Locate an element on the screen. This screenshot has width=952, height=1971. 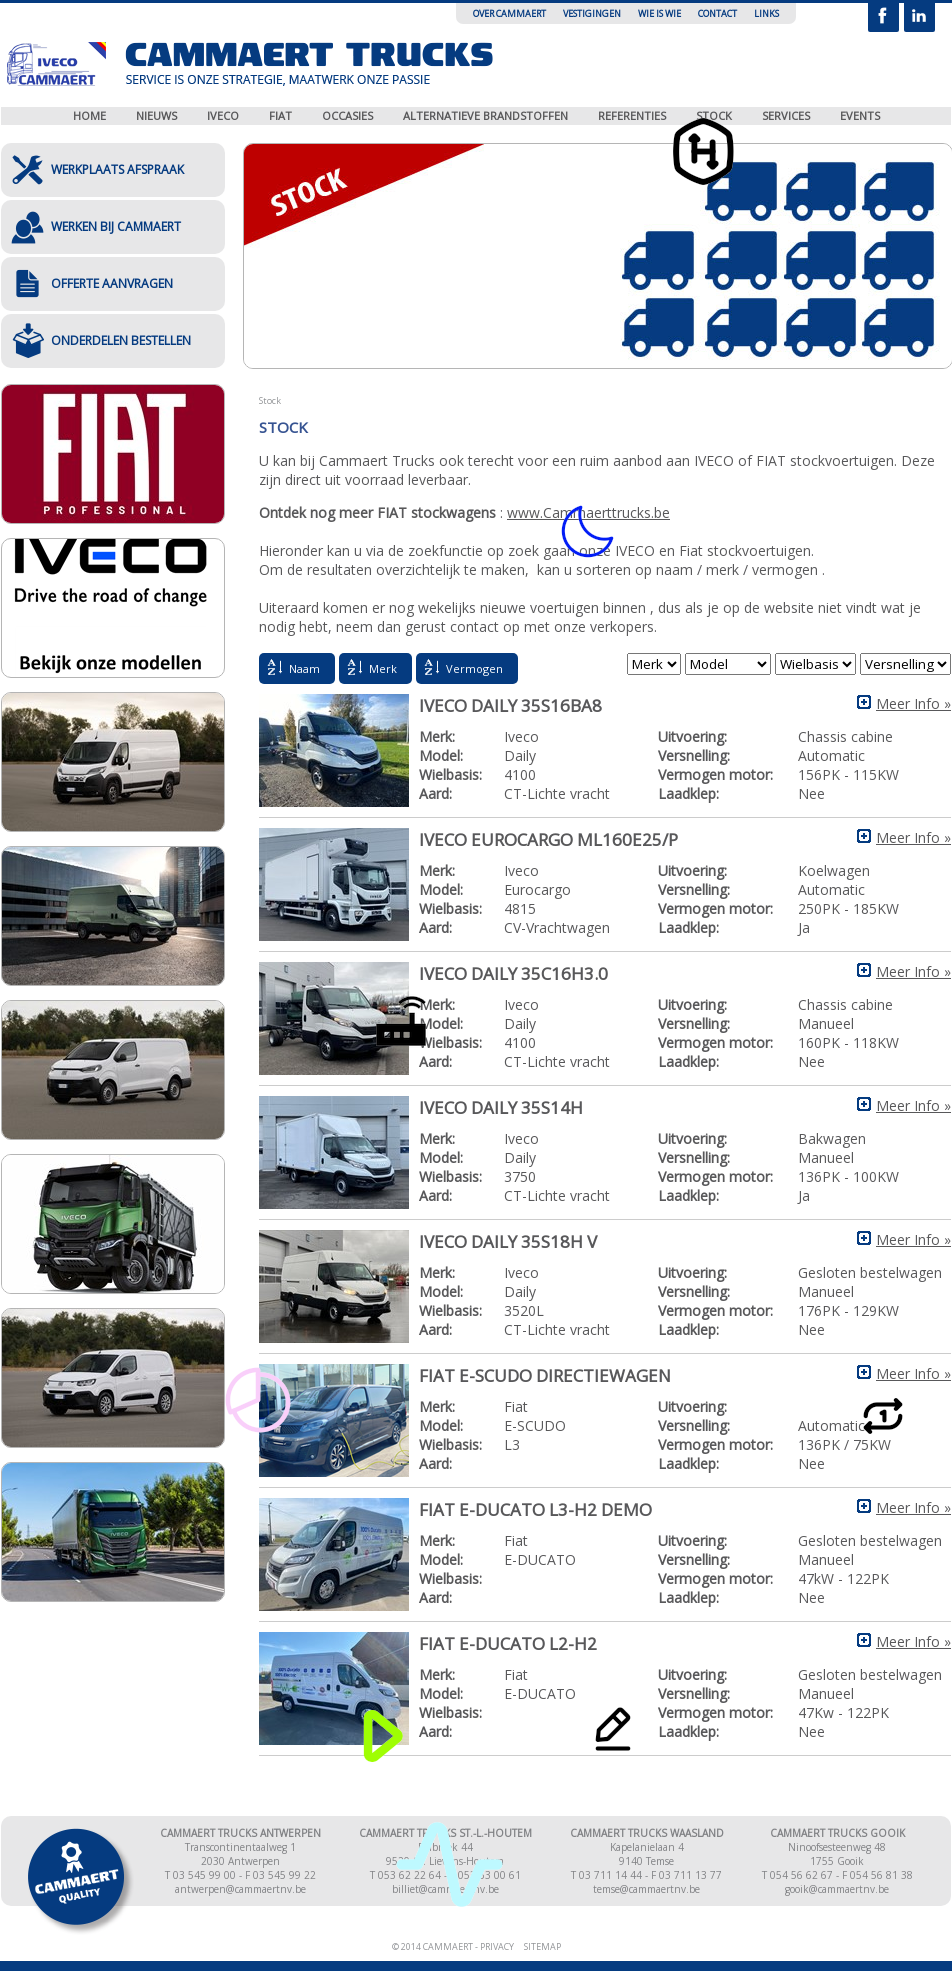
toggle dark mode or night theme is located at coordinates (586, 533).